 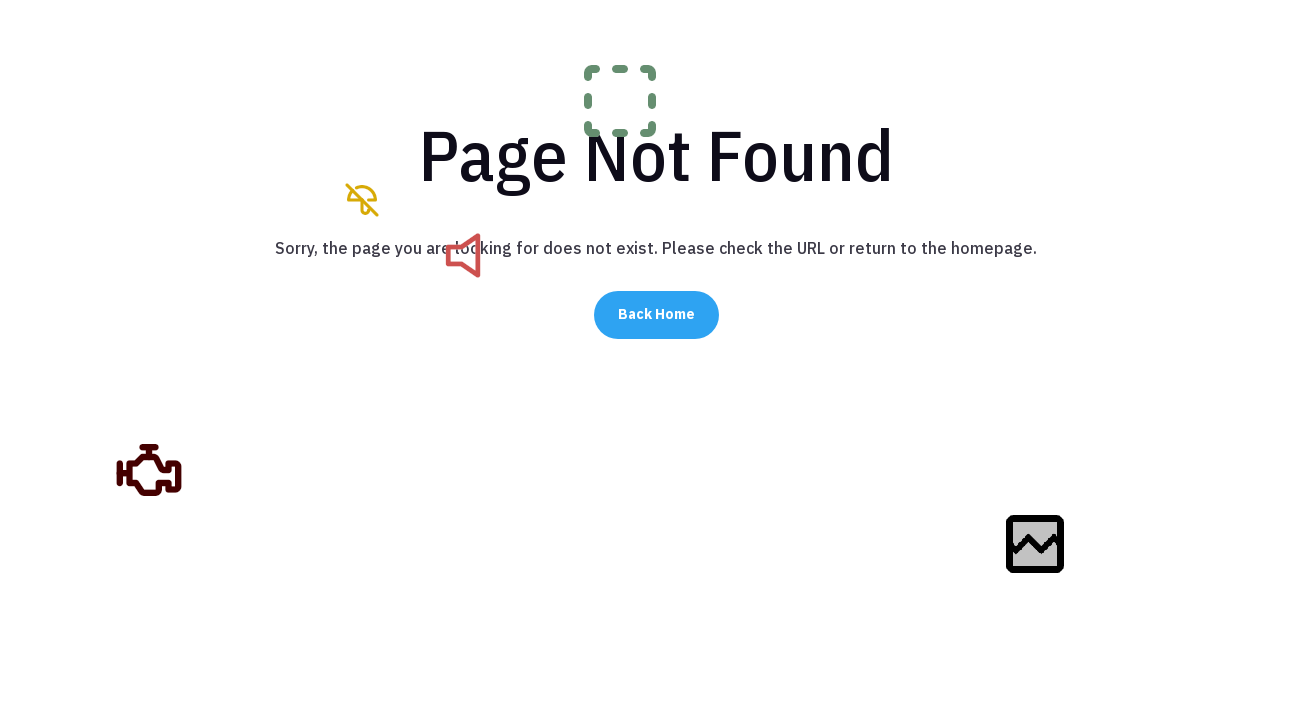 I want to click on mute or unmute audio, so click(x=465, y=255).